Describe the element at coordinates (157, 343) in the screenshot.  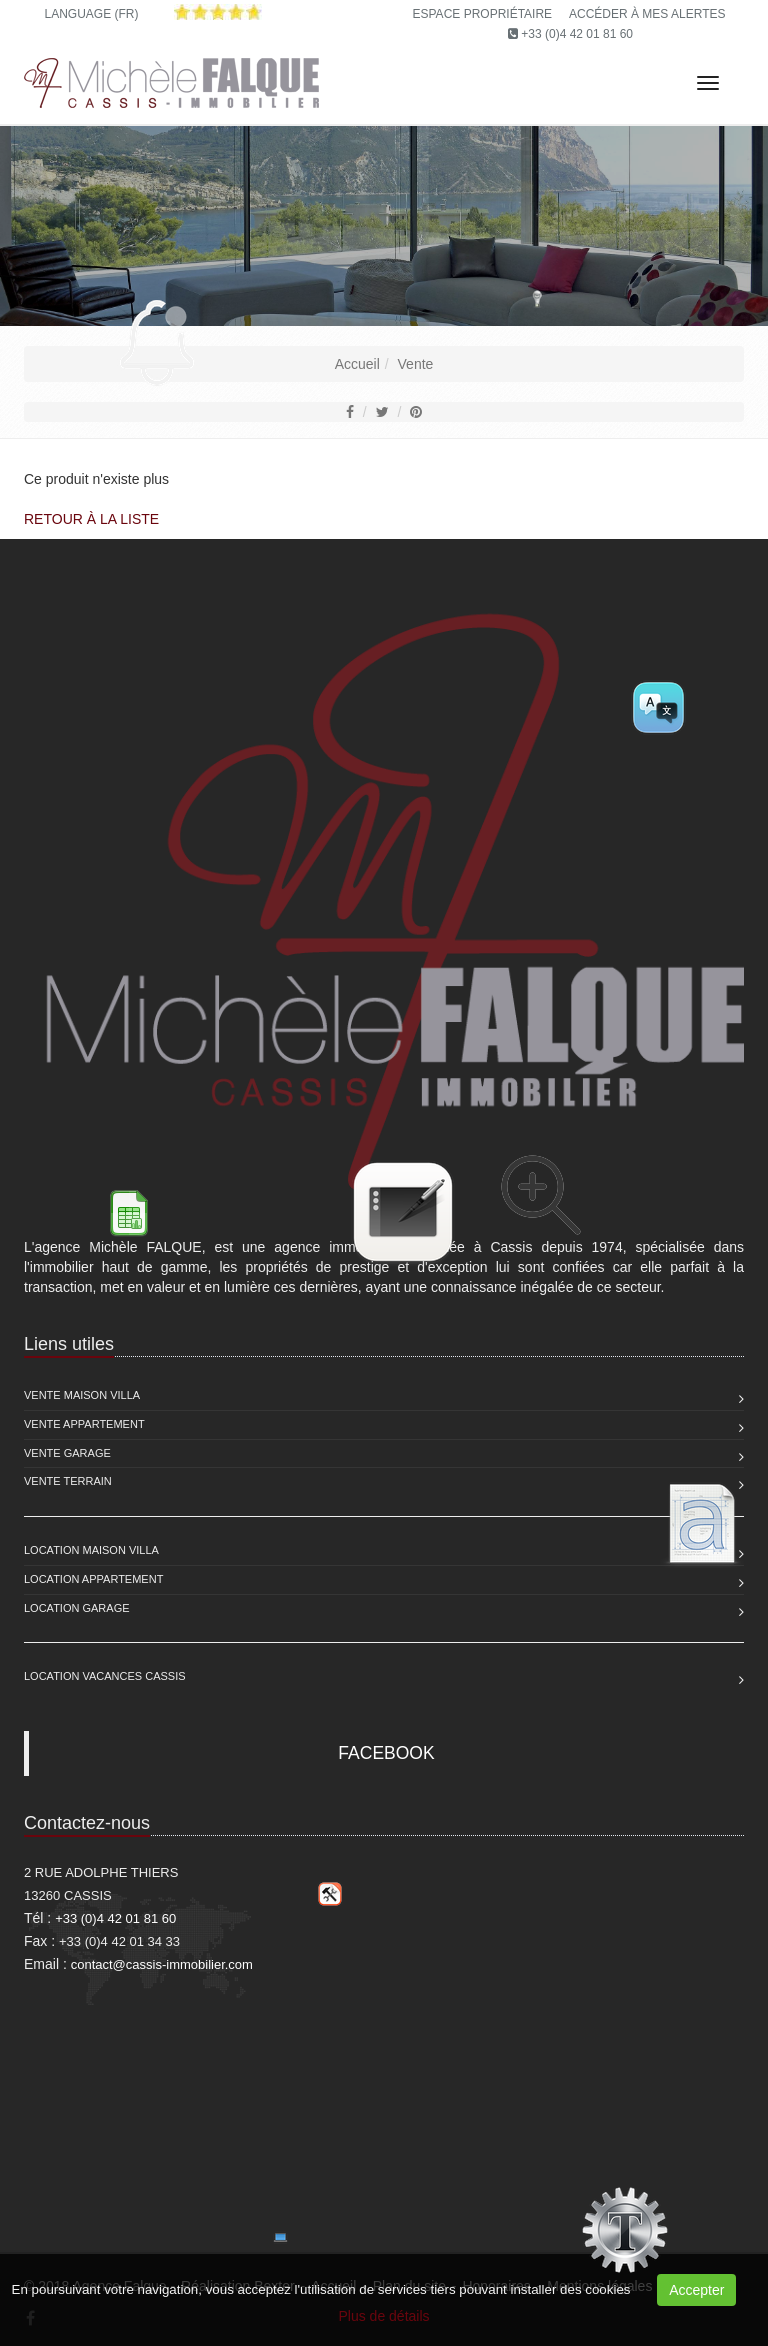
I see `no new notifications` at that location.